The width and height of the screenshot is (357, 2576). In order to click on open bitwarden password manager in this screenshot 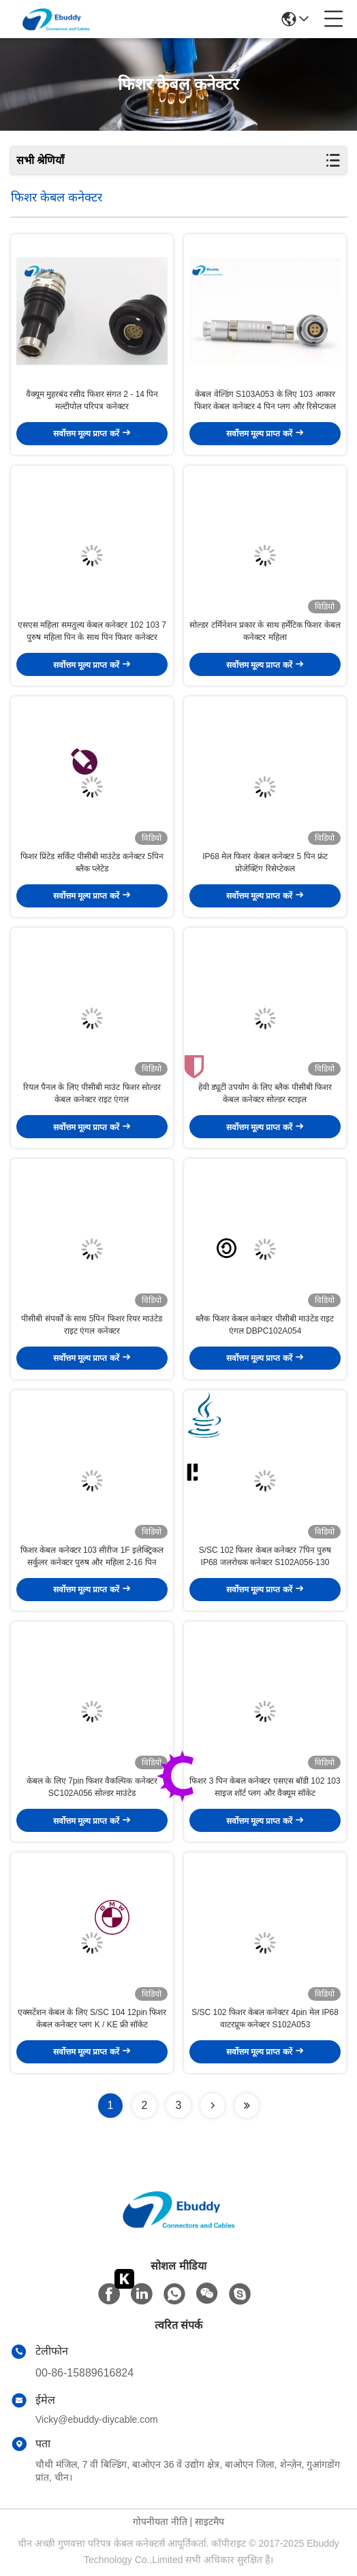, I will do `click(194, 1067)`.